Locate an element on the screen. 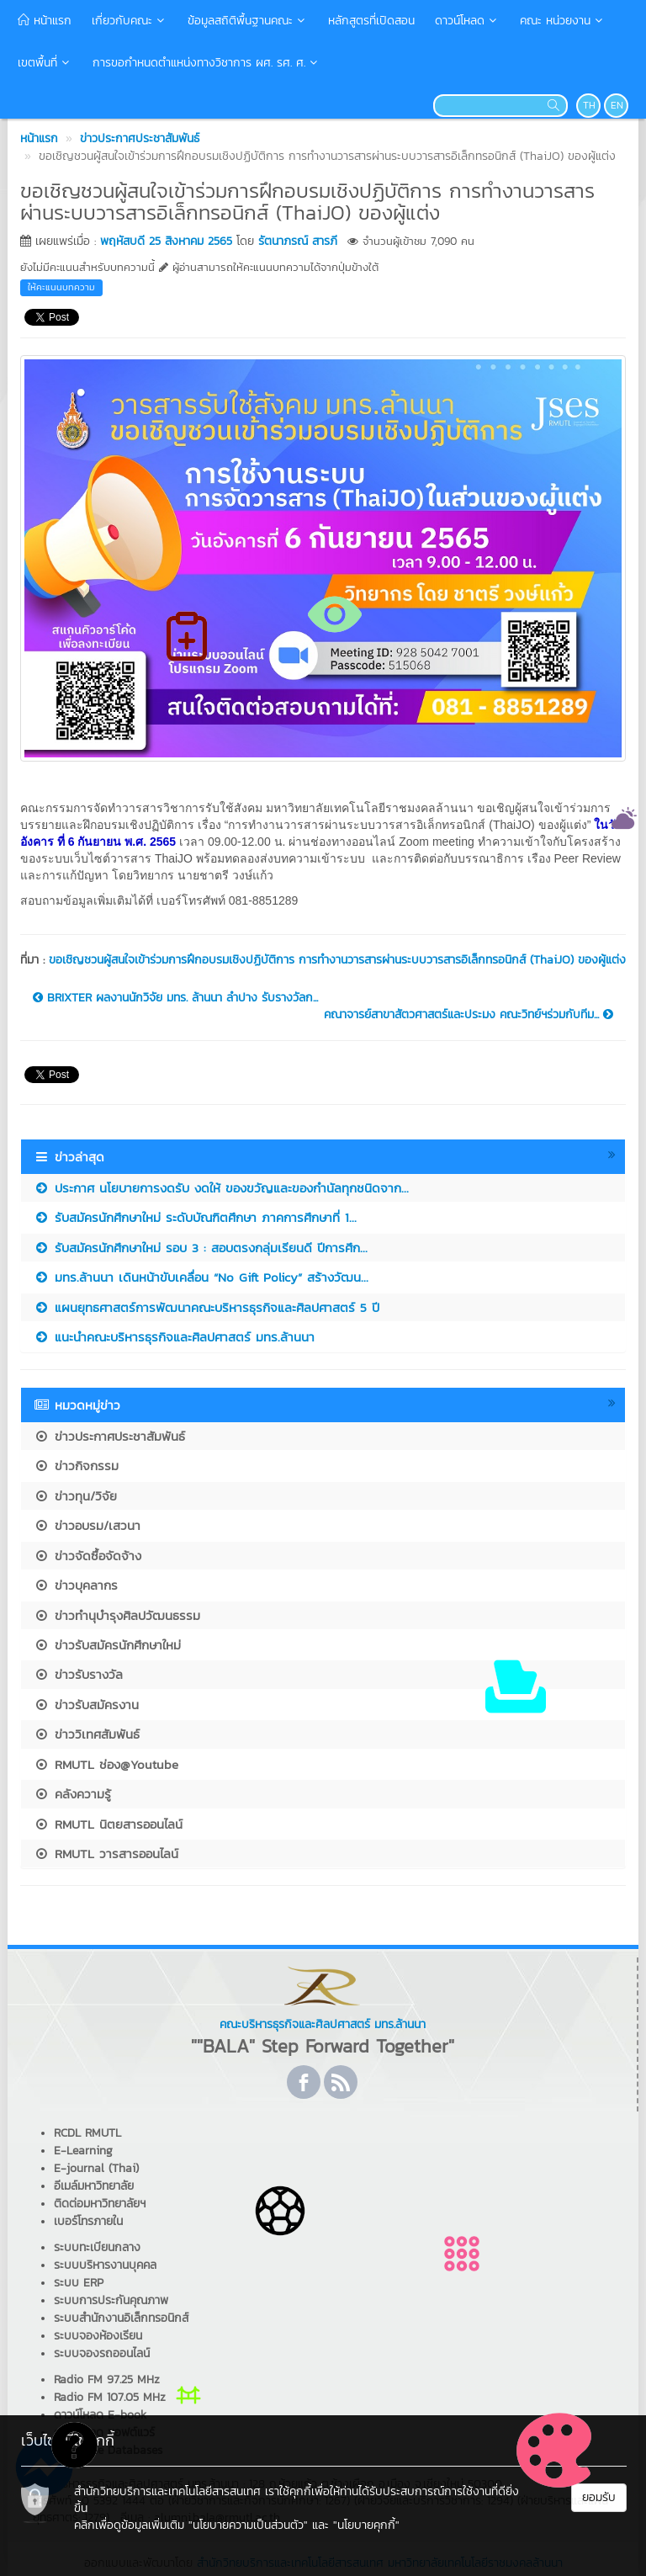  view or preview content is located at coordinates (335, 614).